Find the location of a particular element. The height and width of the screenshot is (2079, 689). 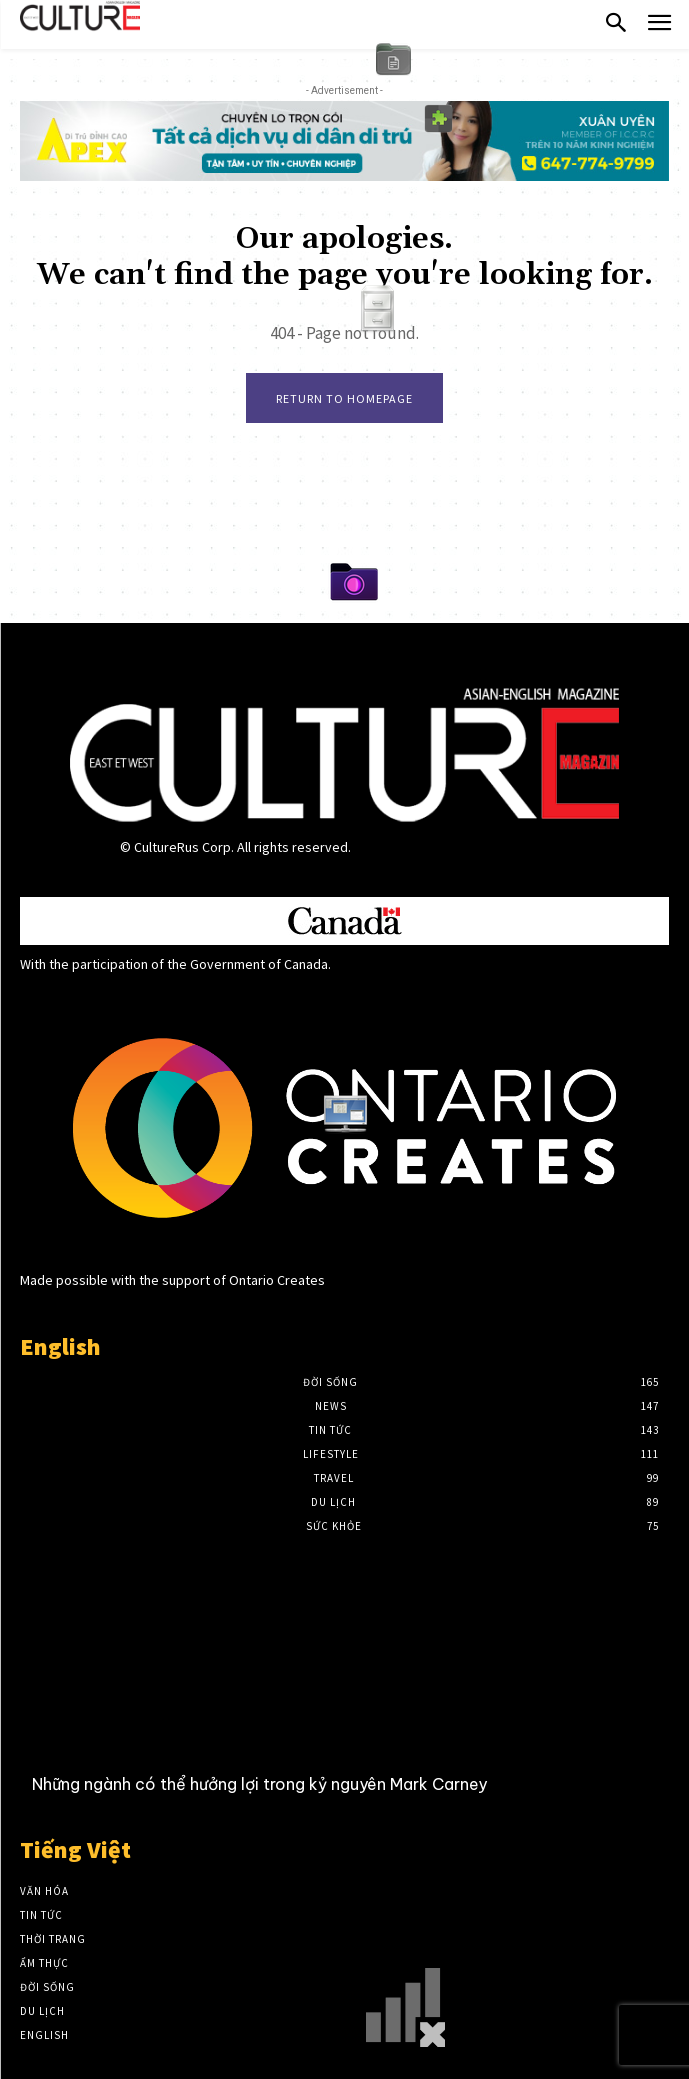

indicates no cellular network connection is located at coordinates (405, 2007).